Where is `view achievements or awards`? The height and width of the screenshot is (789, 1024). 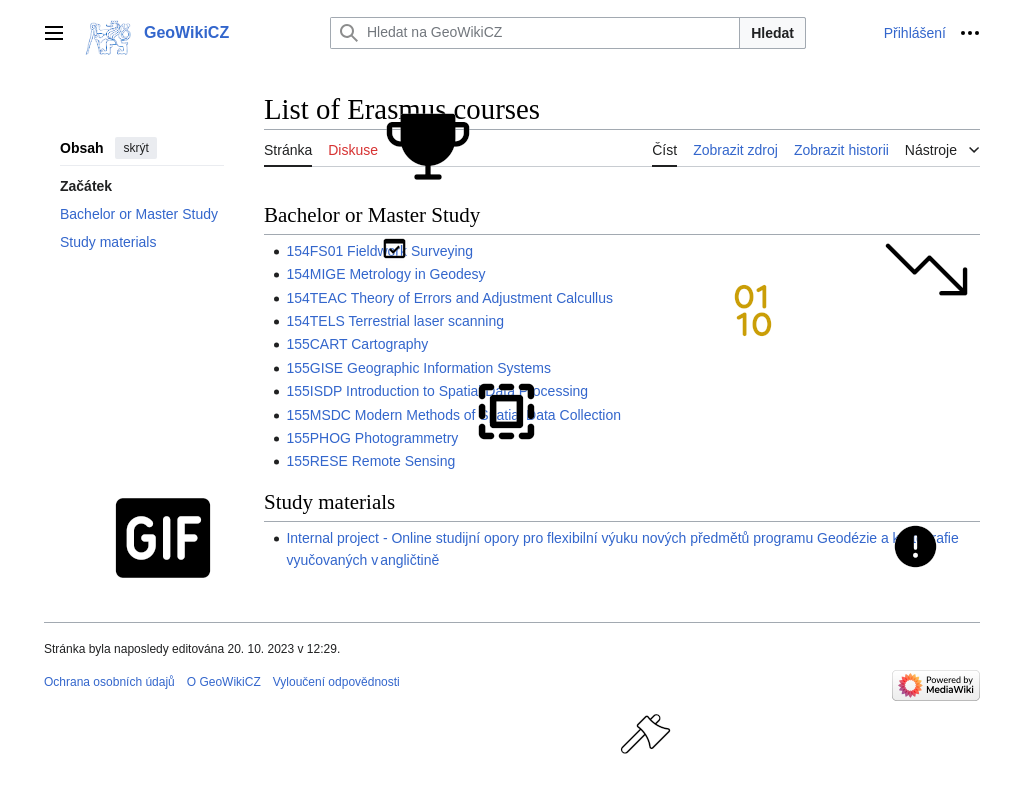
view achievements or awards is located at coordinates (428, 144).